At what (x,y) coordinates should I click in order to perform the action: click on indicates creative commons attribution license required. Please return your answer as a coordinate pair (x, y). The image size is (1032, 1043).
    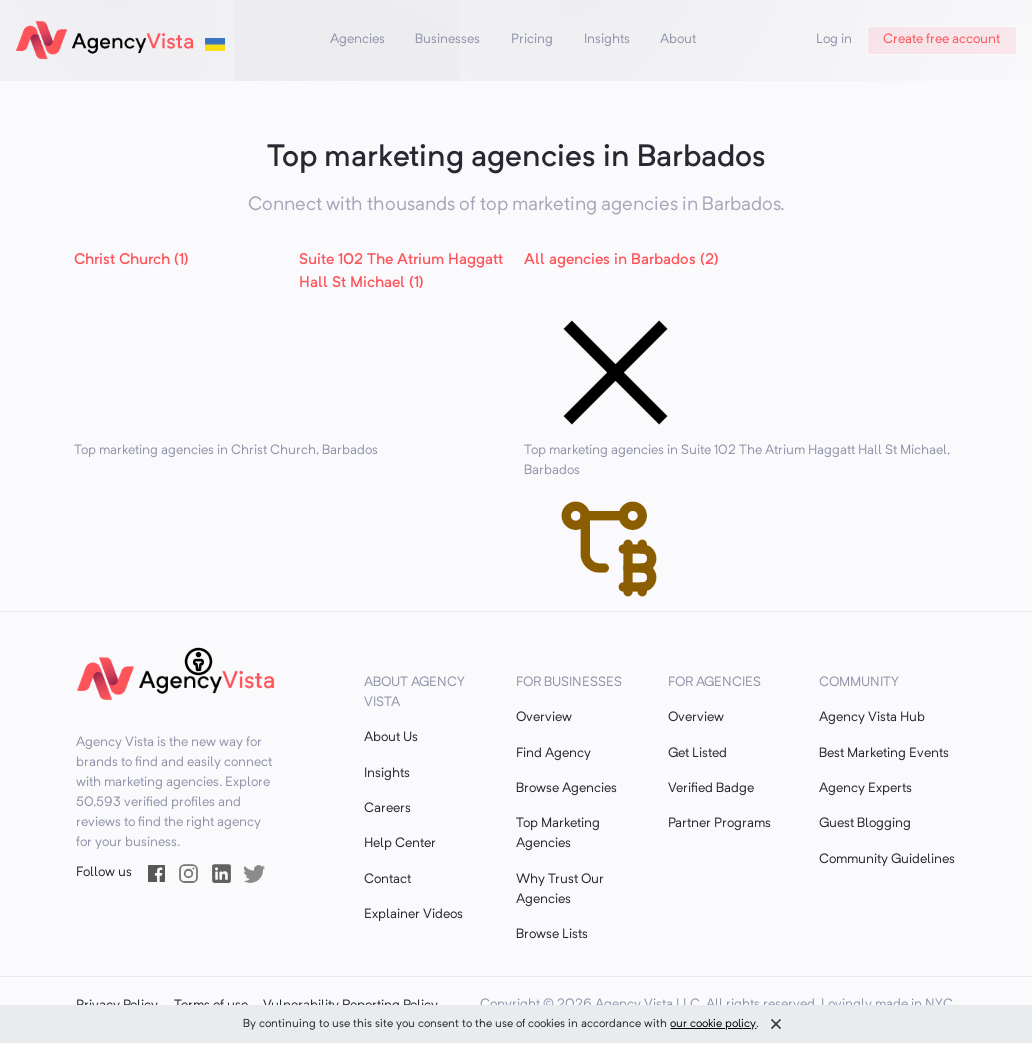
    Looking at the image, I should click on (198, 661).